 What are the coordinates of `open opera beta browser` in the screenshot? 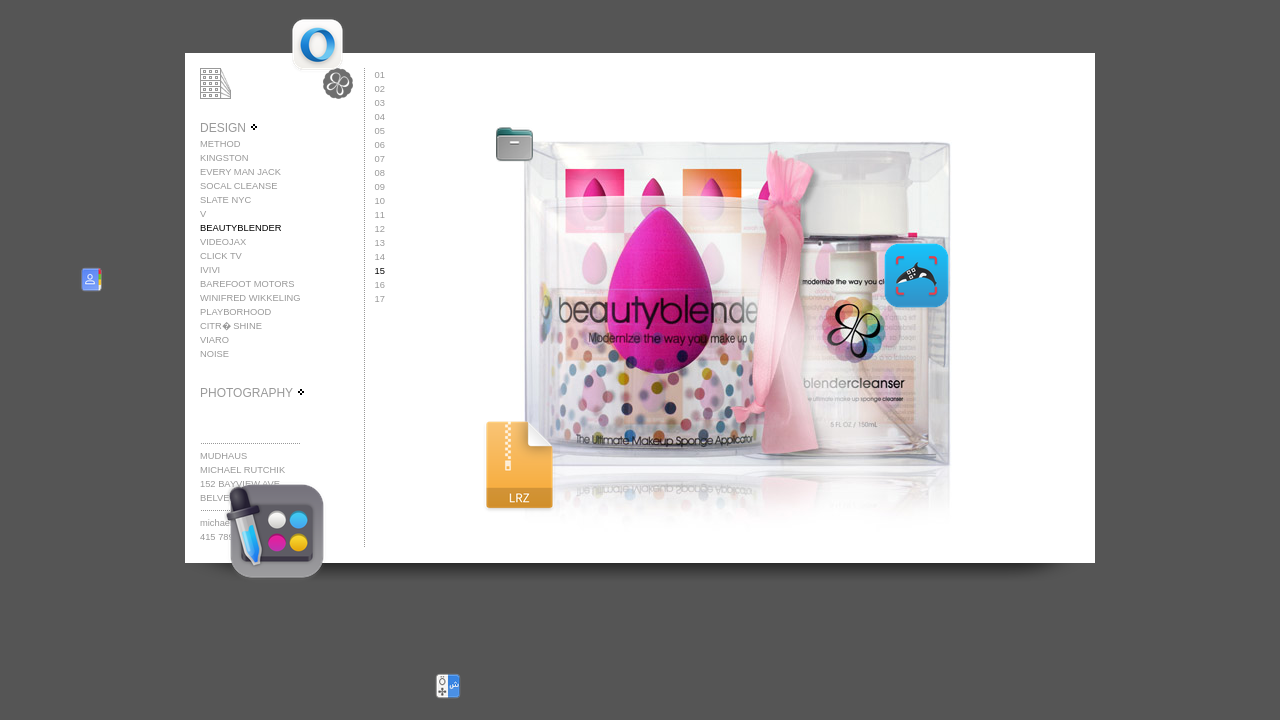 It's located at (317, 44).